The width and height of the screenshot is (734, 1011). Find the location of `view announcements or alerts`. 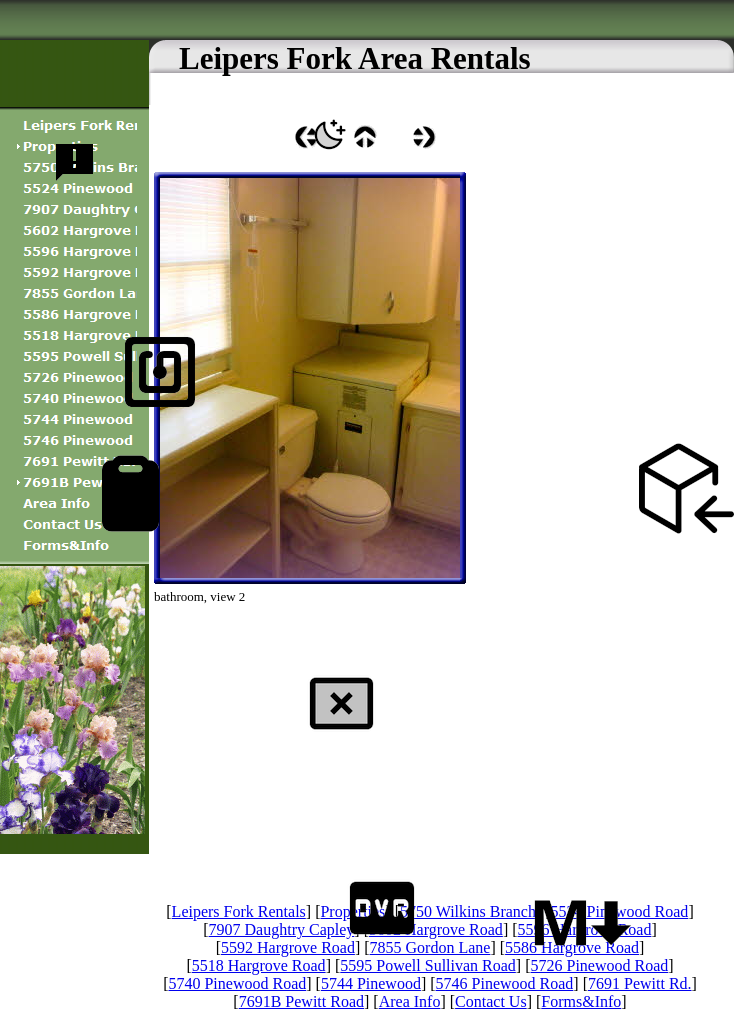

view announcements or alerts is located at coordinates (74, 162).